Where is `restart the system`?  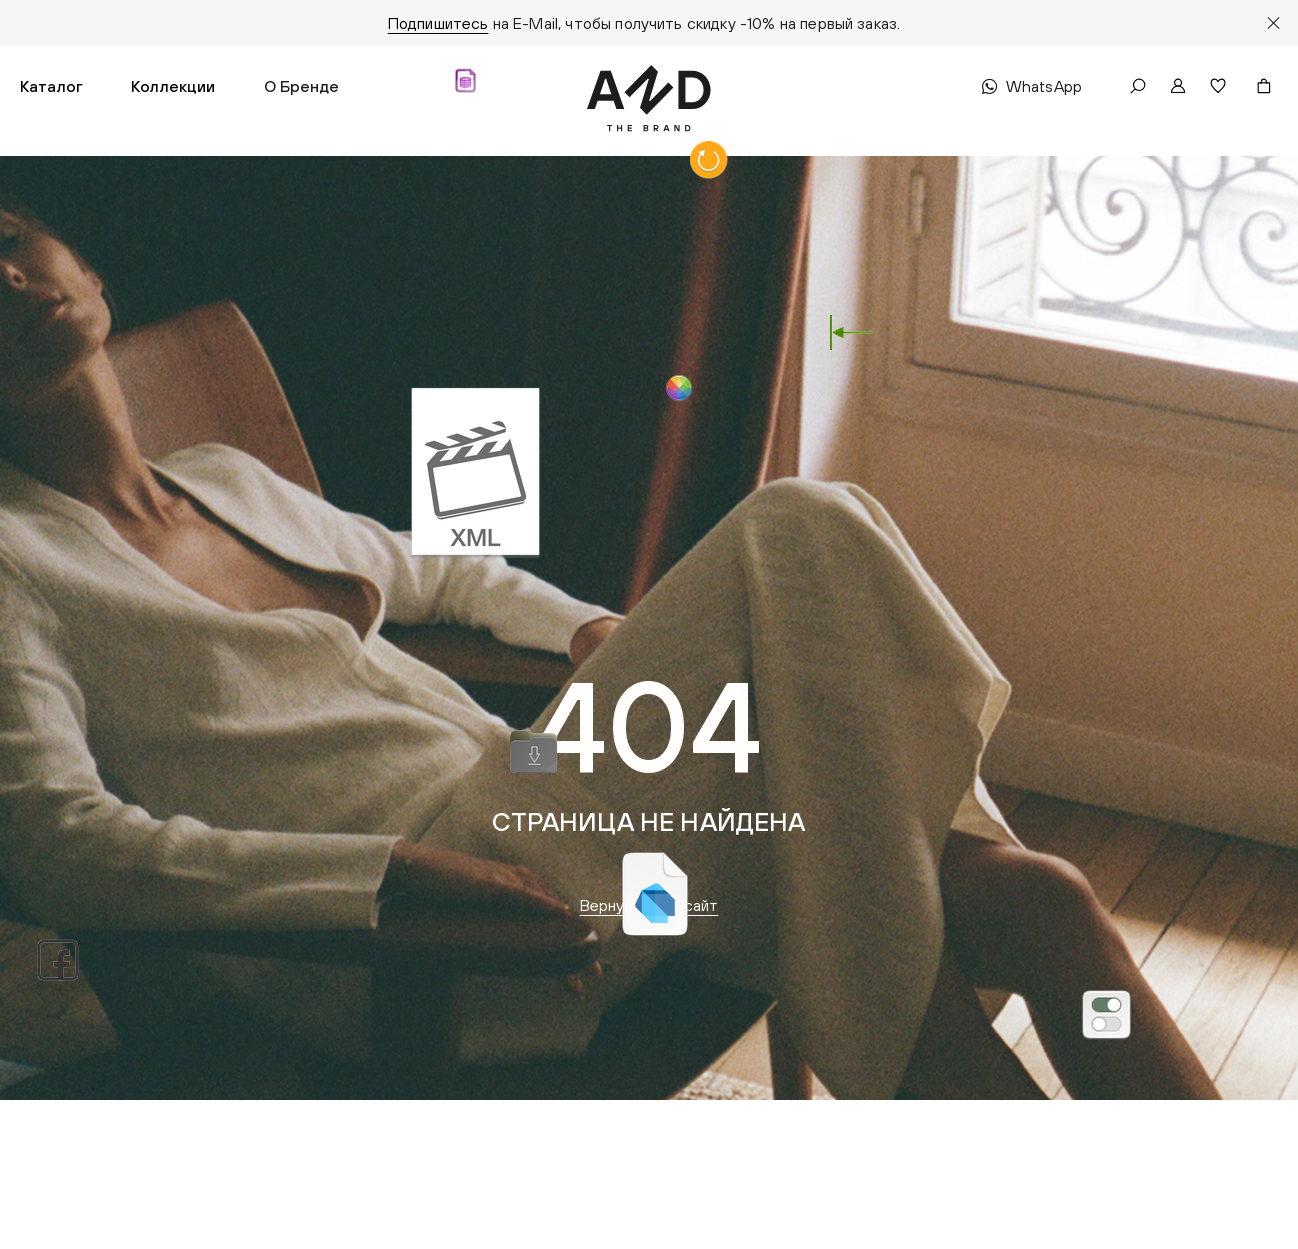
restart the system is located at coordinates (709, 160).